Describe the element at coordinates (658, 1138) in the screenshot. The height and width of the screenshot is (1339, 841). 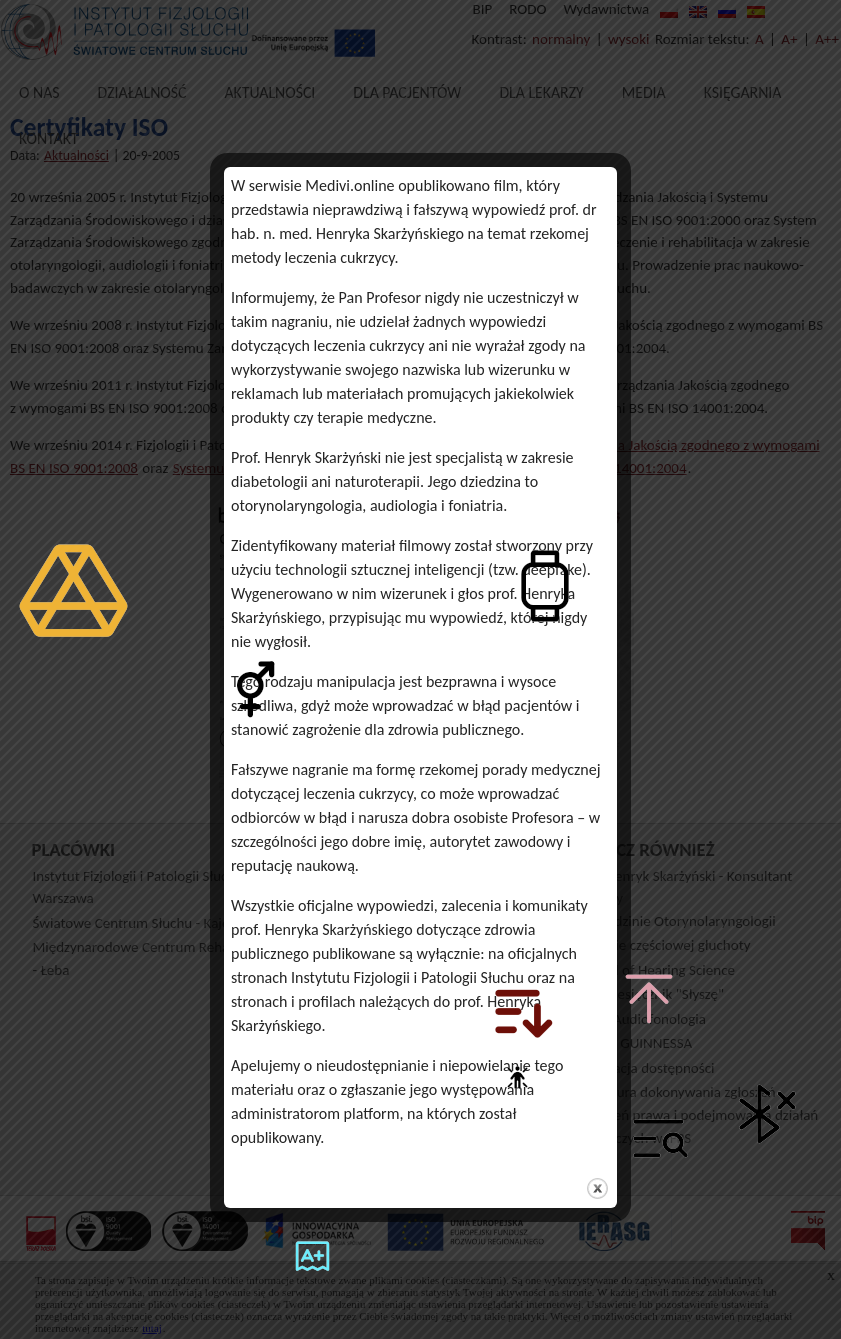
I see `search within a list or document` at that location.